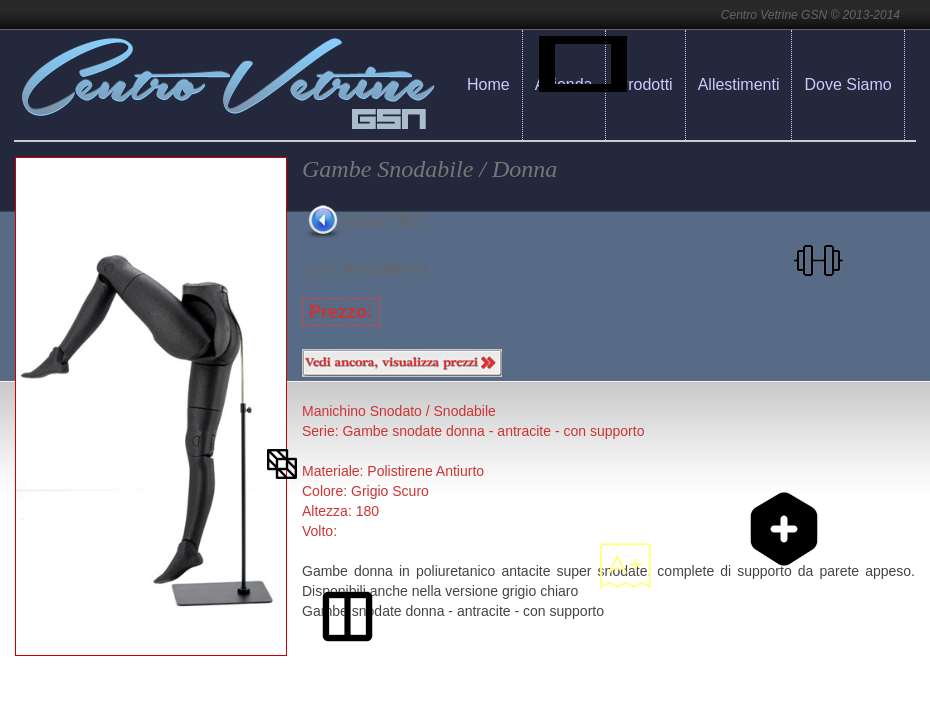 This screenshot has height=720, width=930. I want to click on access workout or fitness features, so click(818, 260).